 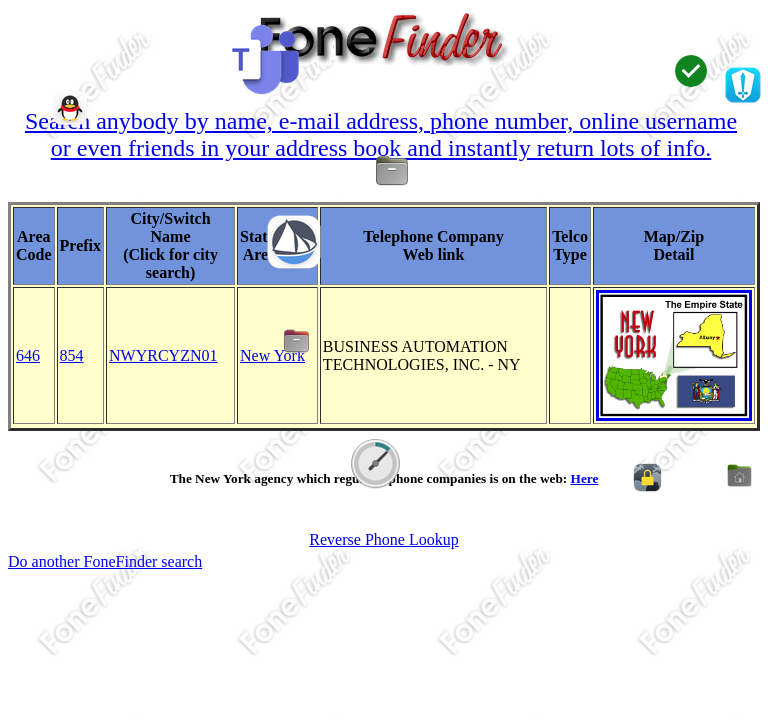 I want to click on open microsoft teams, so click(x=260, y=59).